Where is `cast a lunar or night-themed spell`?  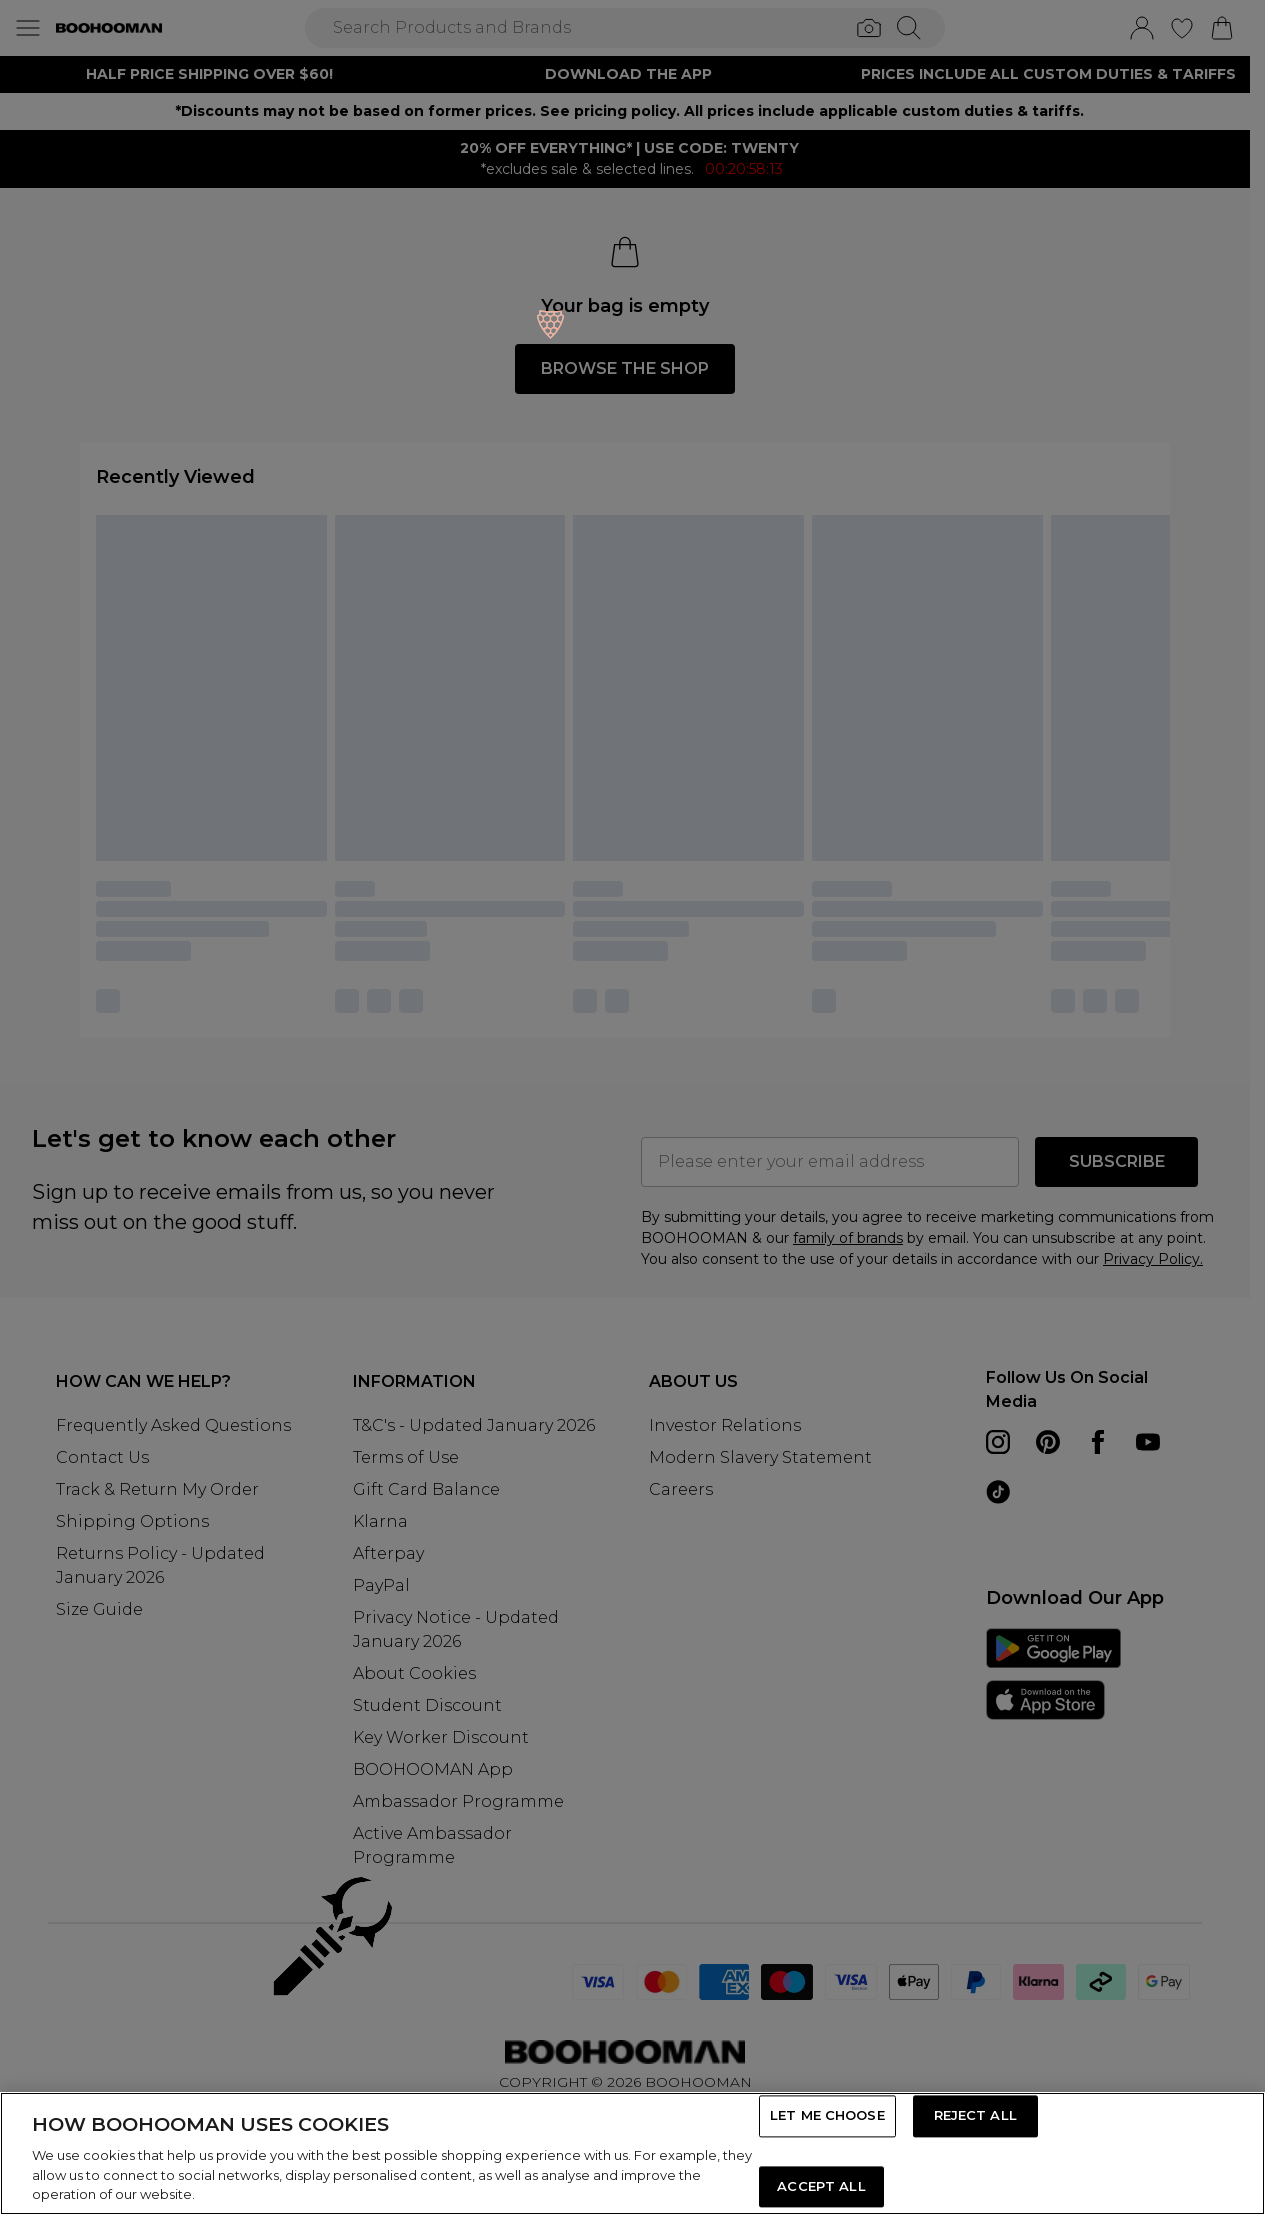
cast a lunar or night-themed spell is located at coordinates (333, 1936).